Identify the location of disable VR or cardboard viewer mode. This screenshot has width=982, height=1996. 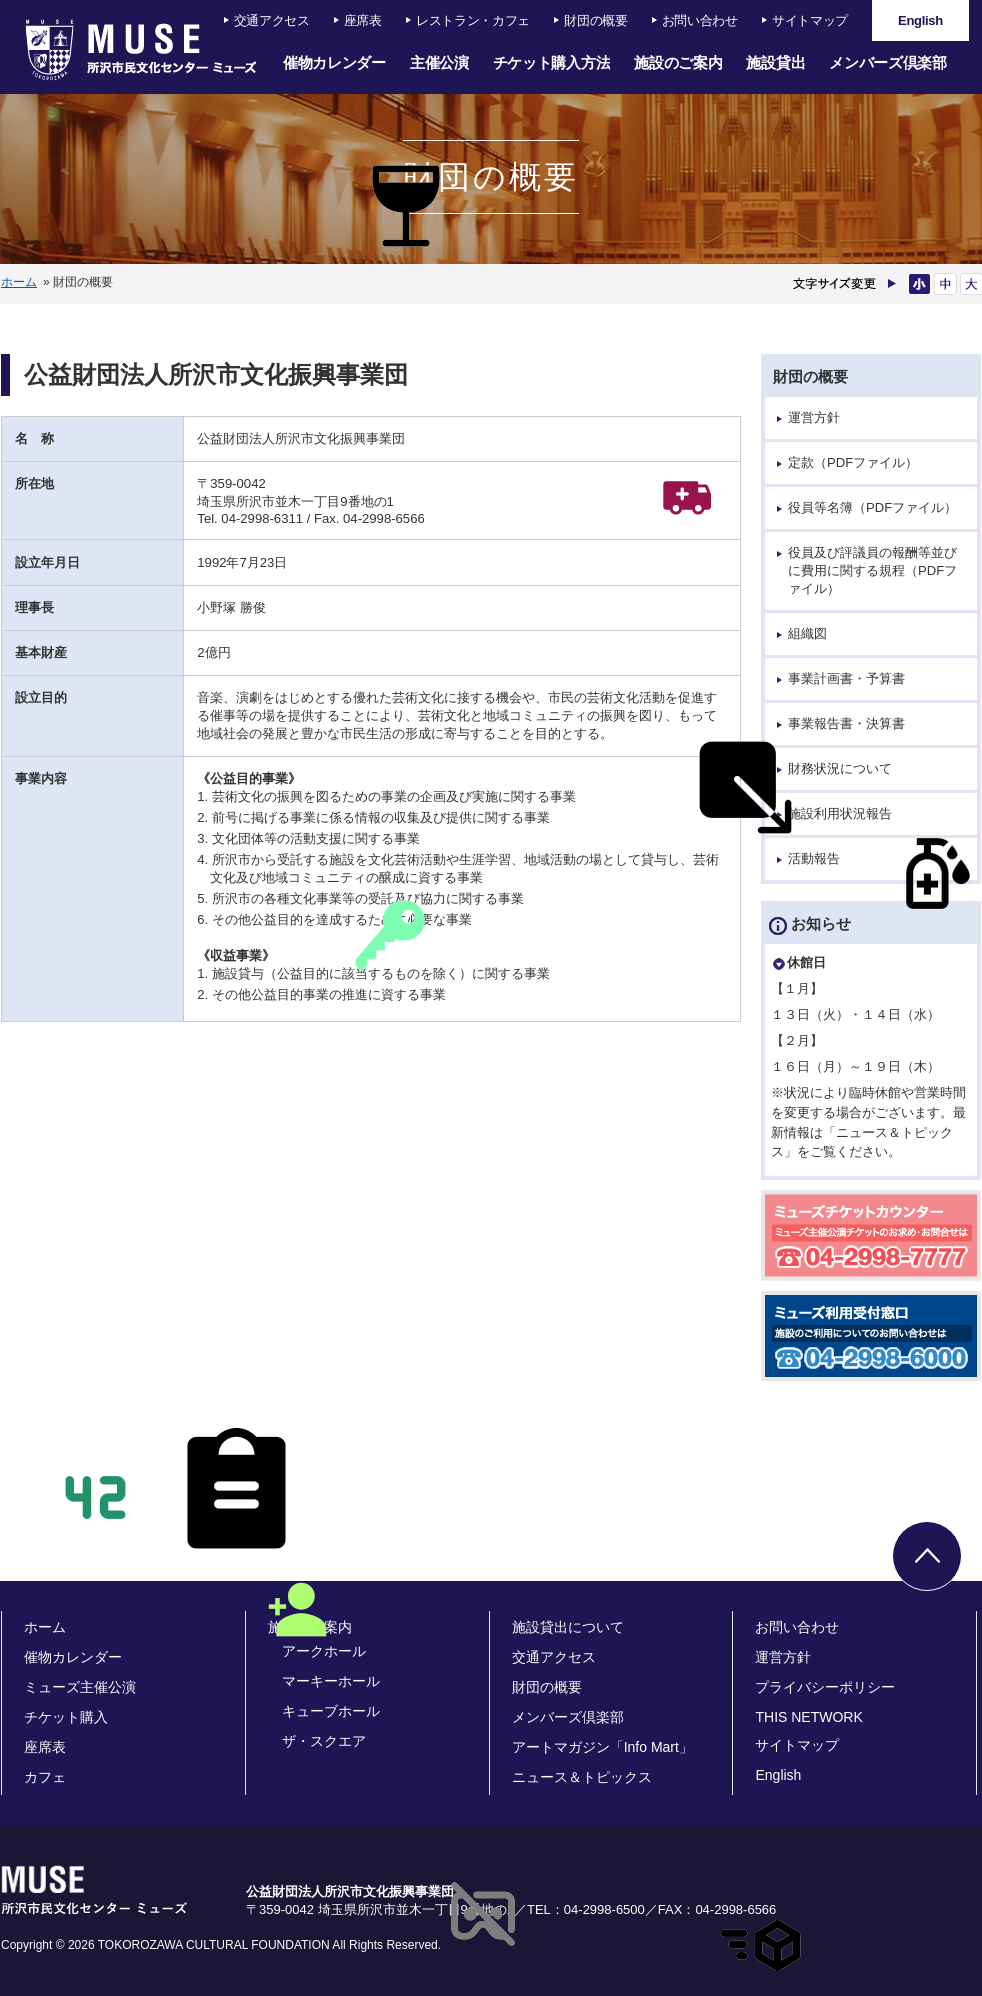
(483, 1914).